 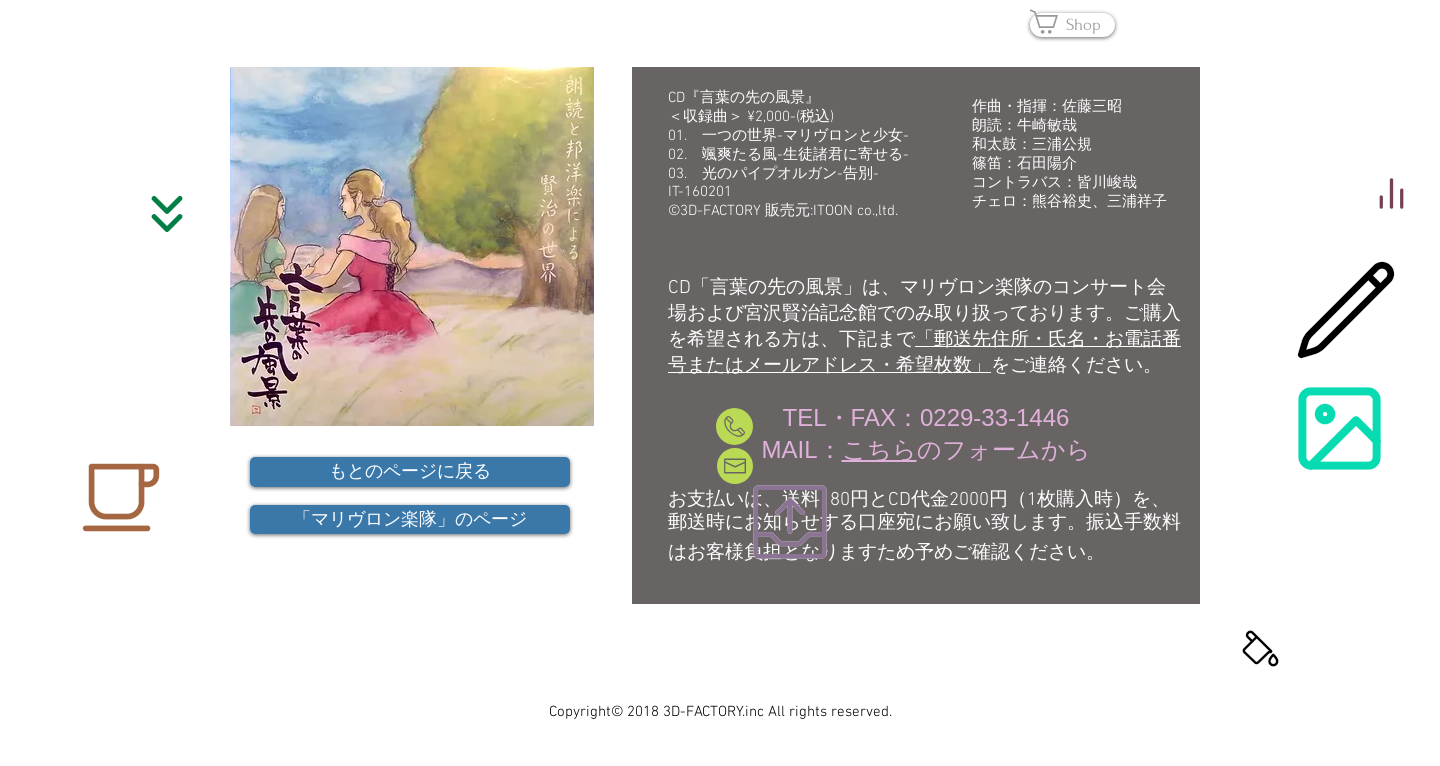 I want to click on find nearby coffee shops or cafes, so click(x=121, y=499).